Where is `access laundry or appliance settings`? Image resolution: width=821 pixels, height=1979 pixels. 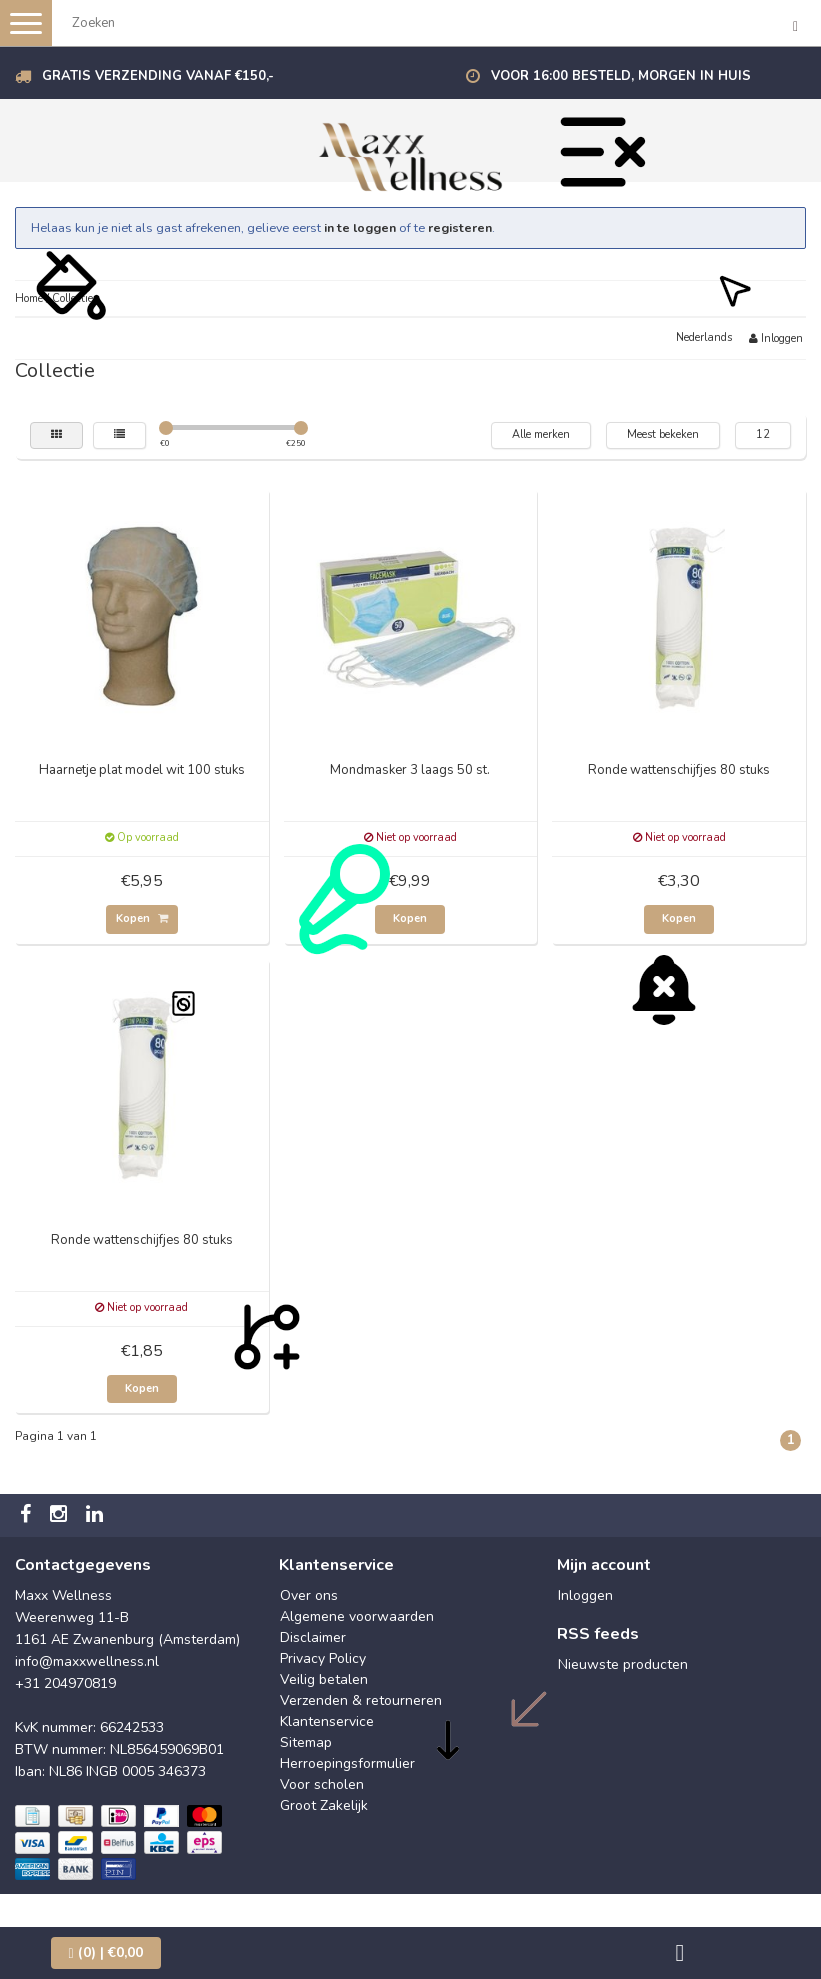 access laundry or appliance settings is located at coordinates (183, 1003).